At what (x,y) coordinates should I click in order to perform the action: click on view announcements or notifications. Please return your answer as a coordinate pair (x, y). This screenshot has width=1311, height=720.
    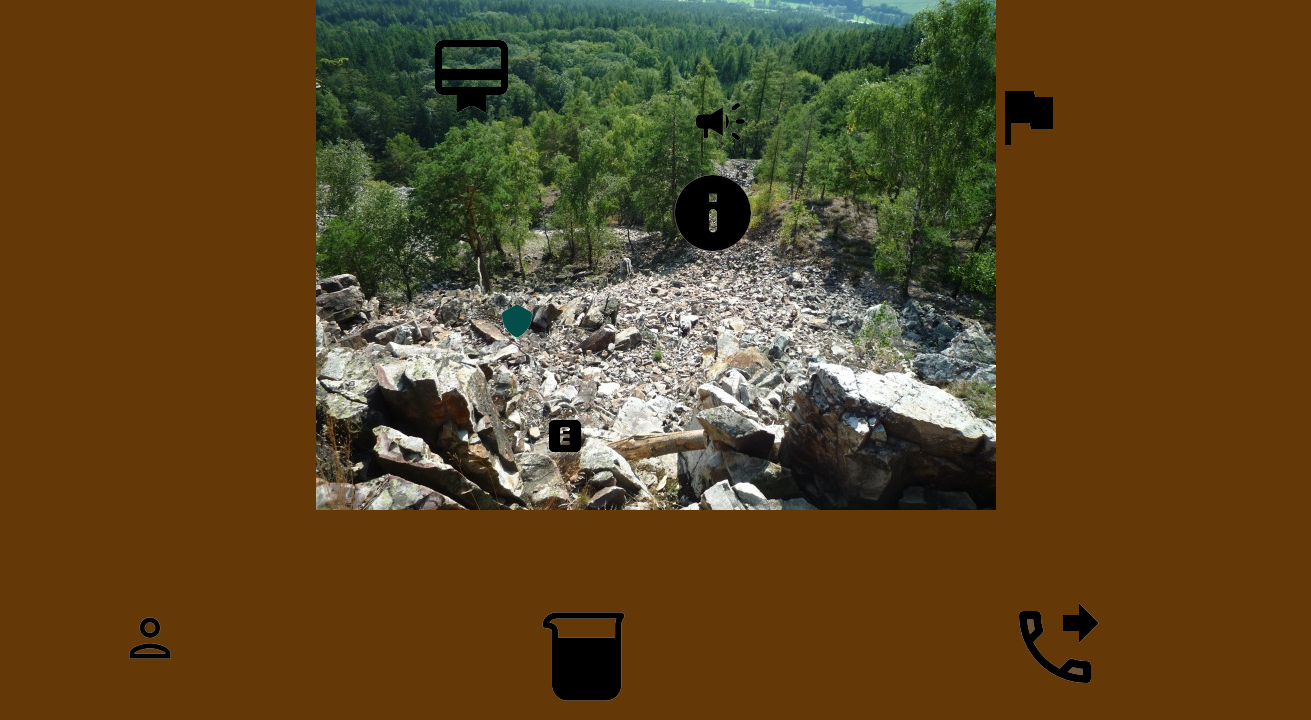
    Looking at the image, I should click on (720, 121).